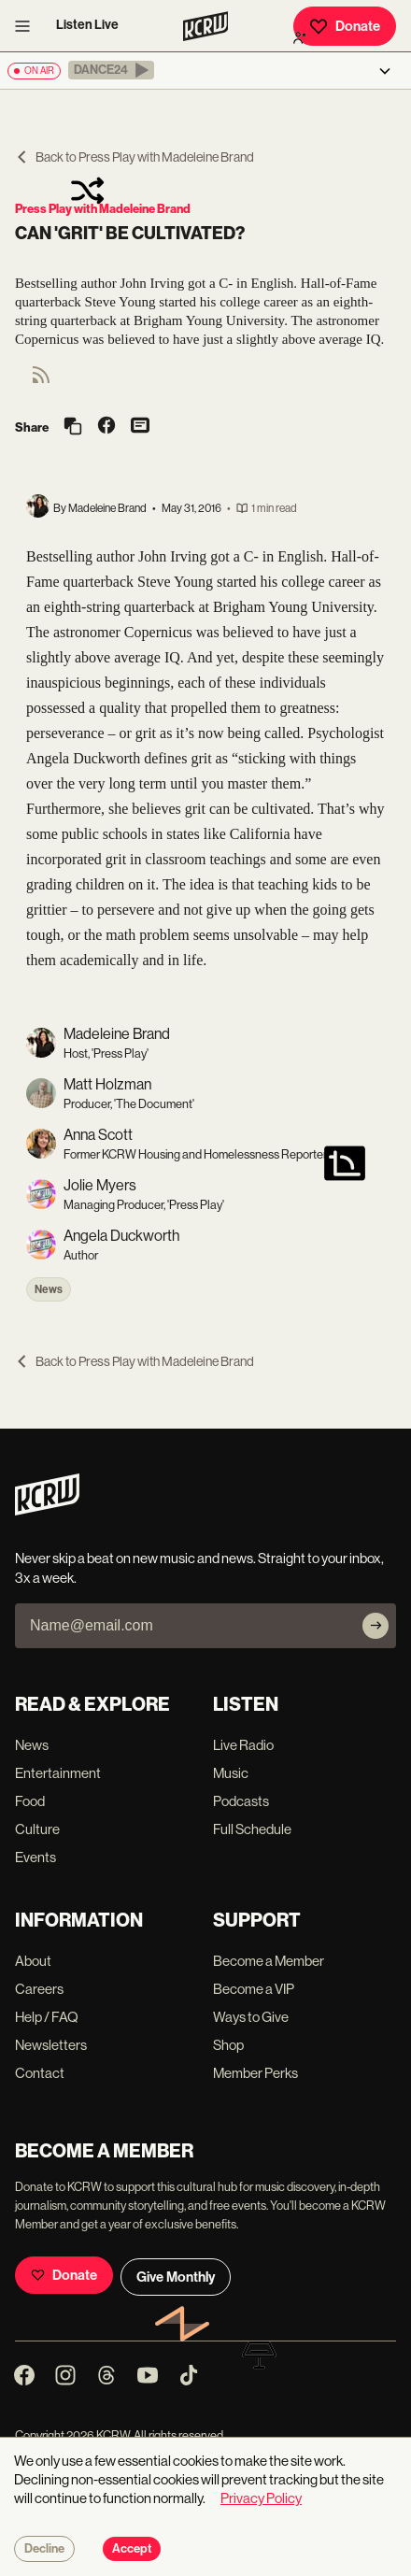 This screenshot has width=411, height=2576. What do you see at coordinates (182, 2324) in the screenshot?
I see `adjust sawtooth waveform settings` at bounding box center [182, 2324].